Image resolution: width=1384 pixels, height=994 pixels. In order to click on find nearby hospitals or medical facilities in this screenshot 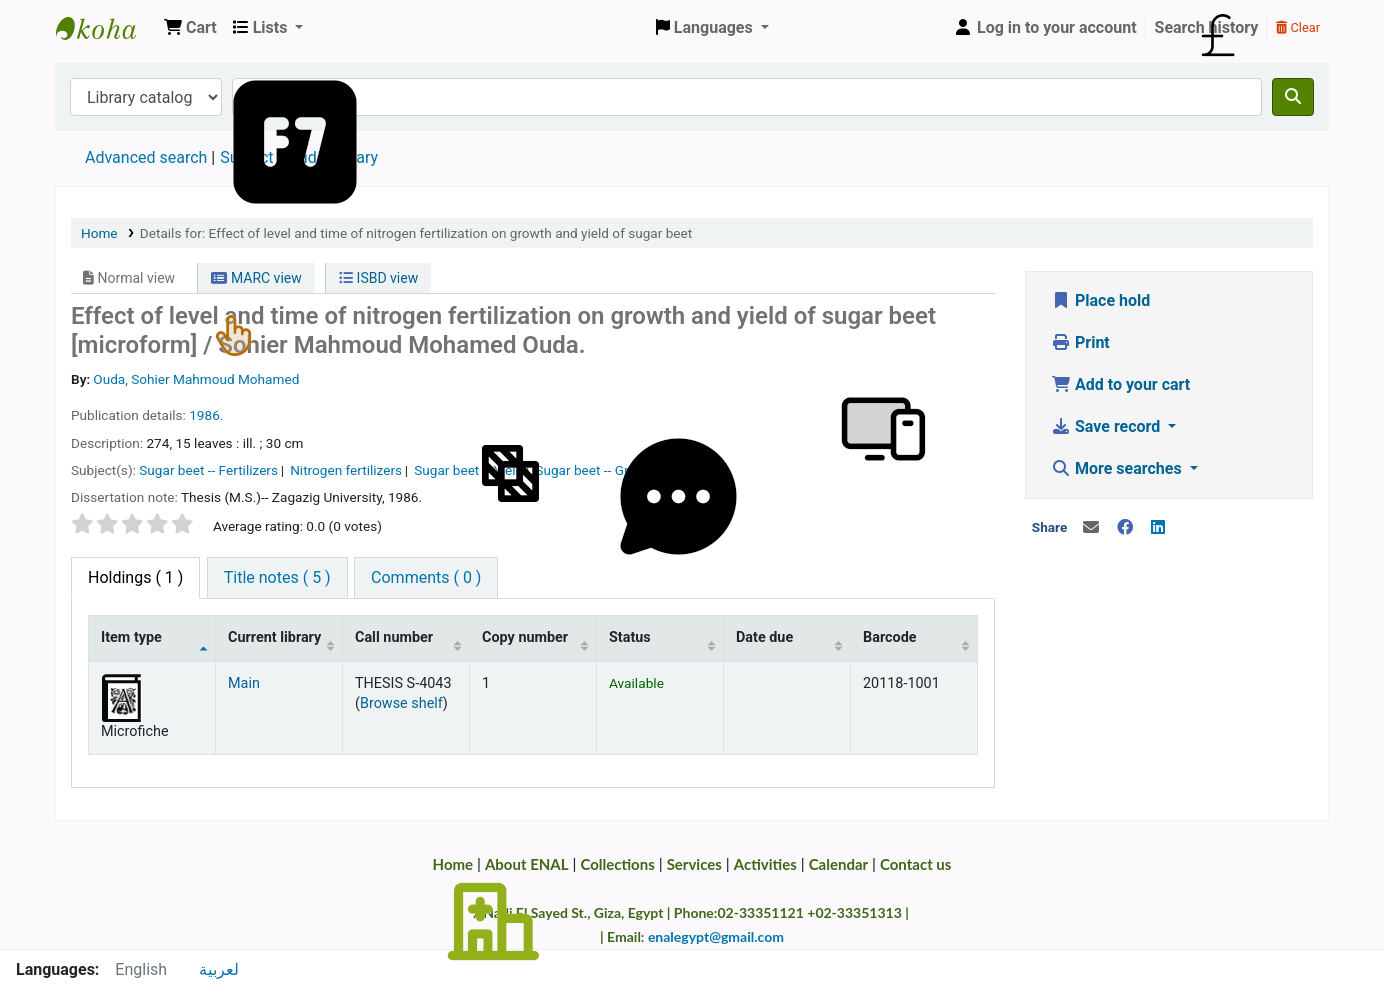, I will do `click(489, 921)`.